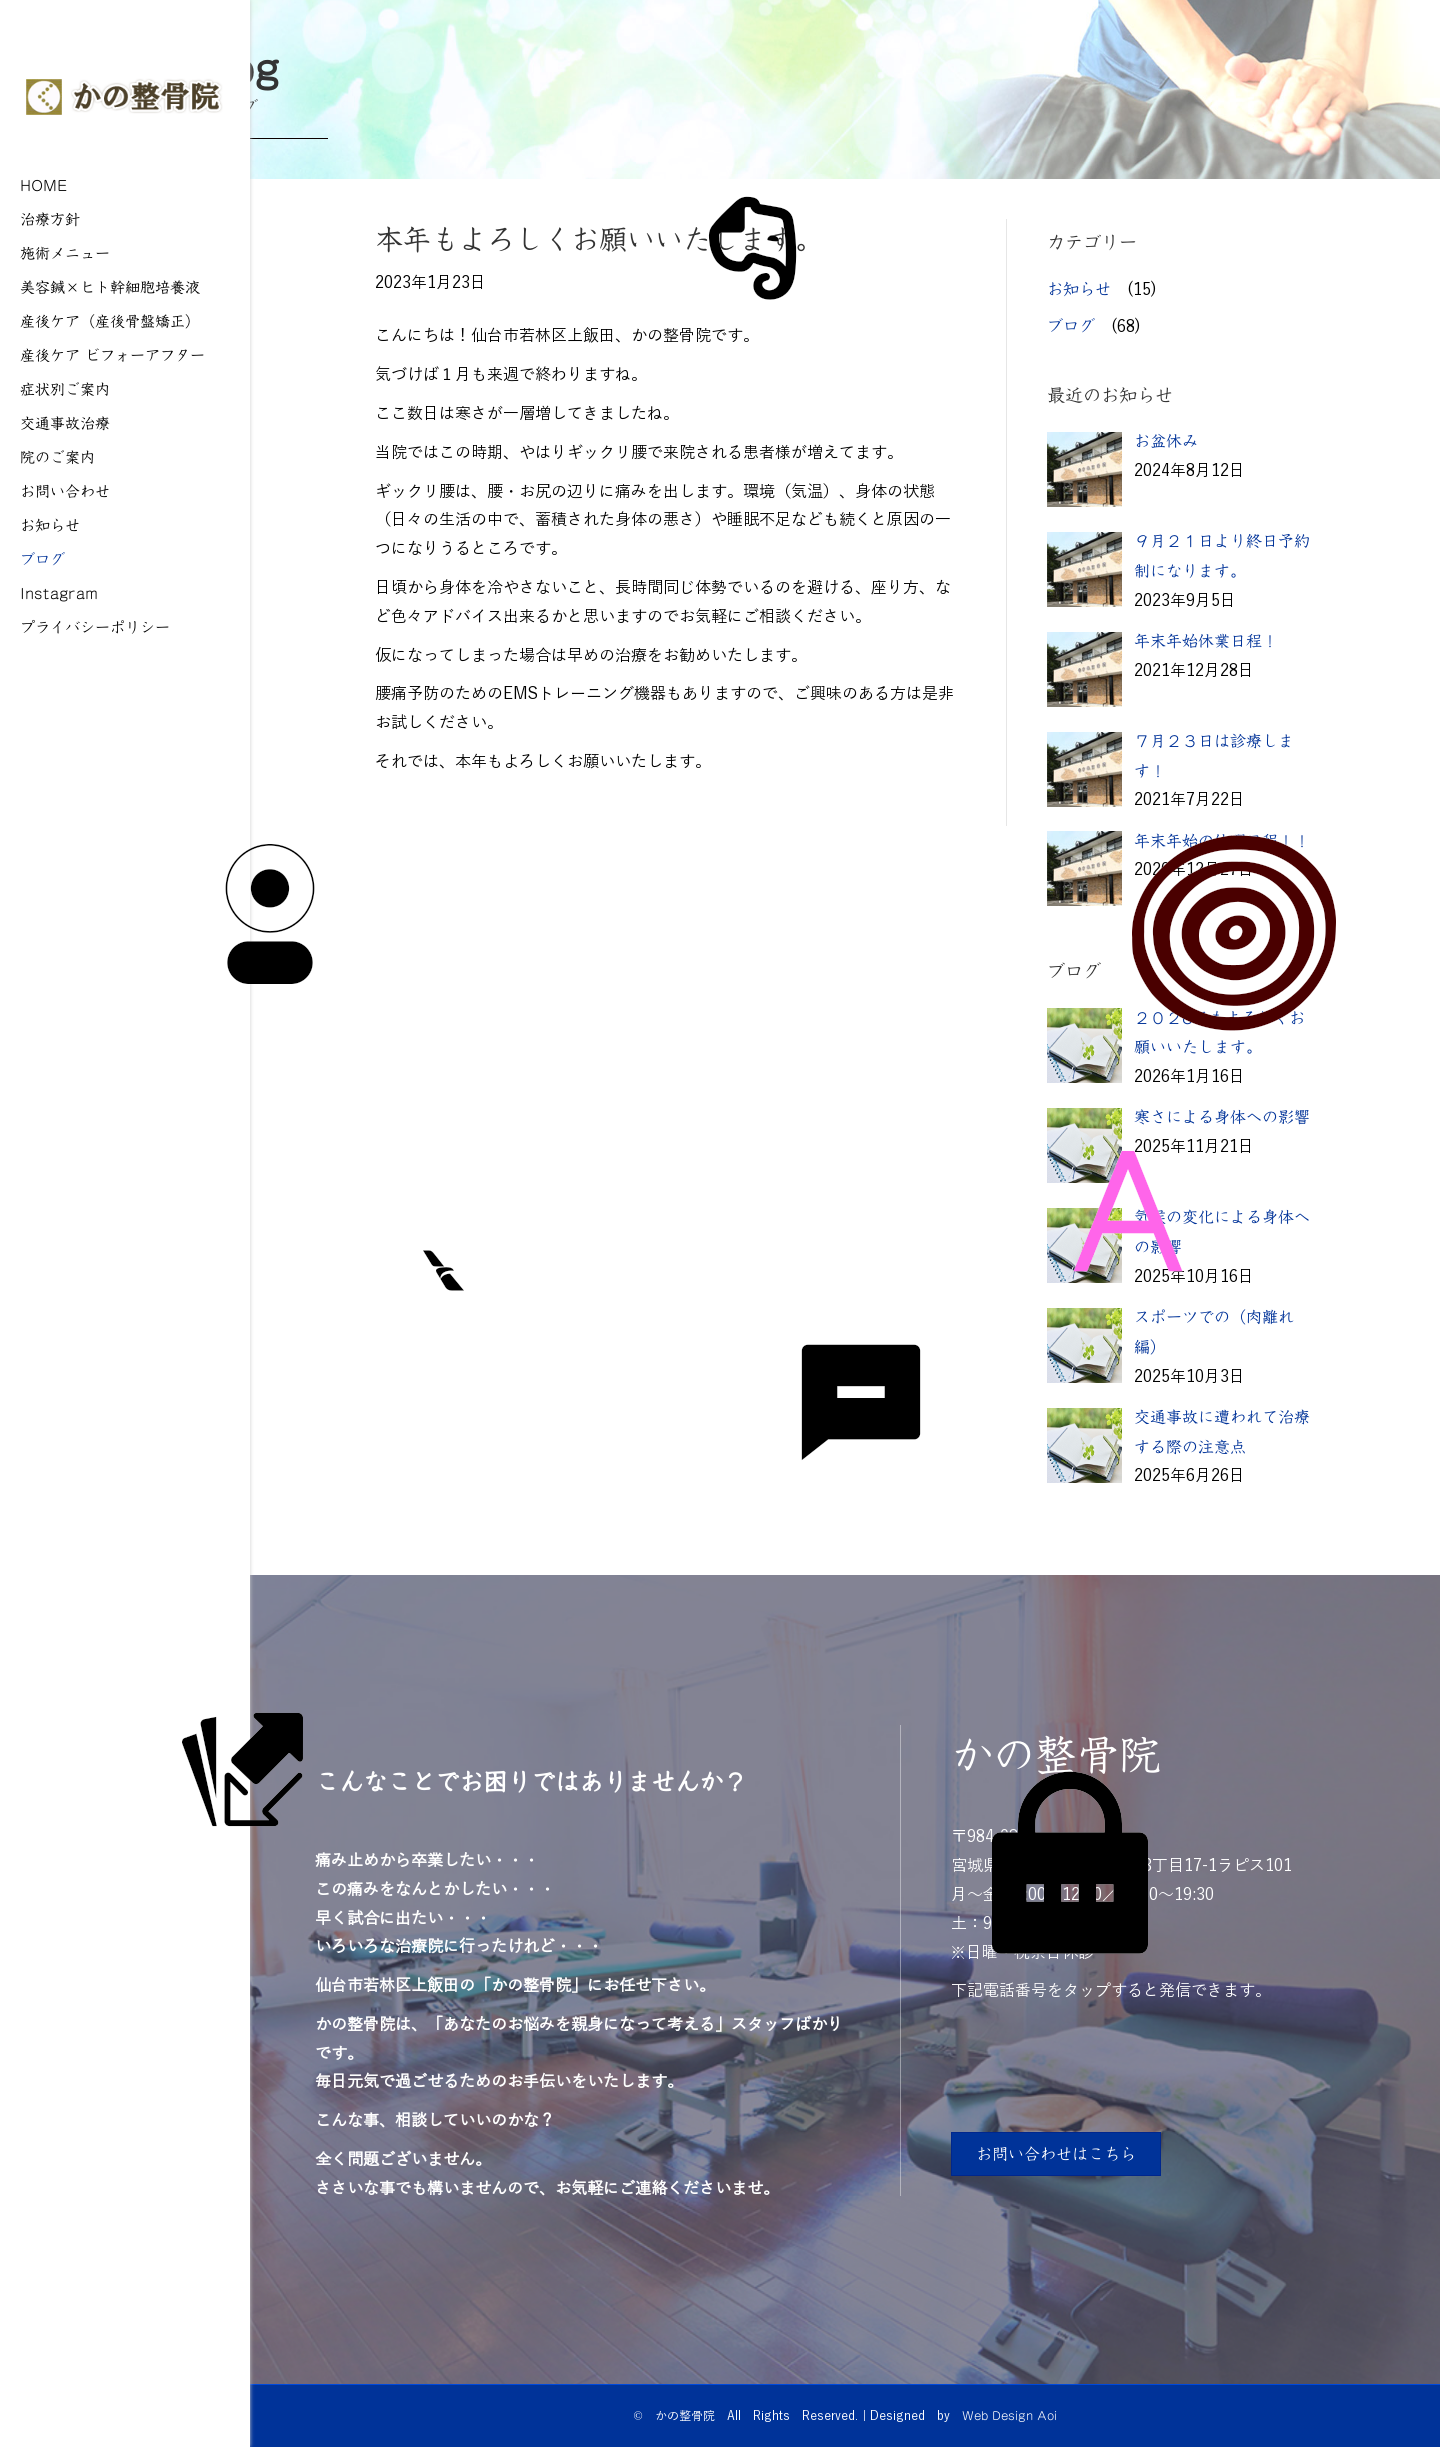 This screenshot has width=1440, height=2447. I want to click on daisyUI component library logo, so click(270, 914).